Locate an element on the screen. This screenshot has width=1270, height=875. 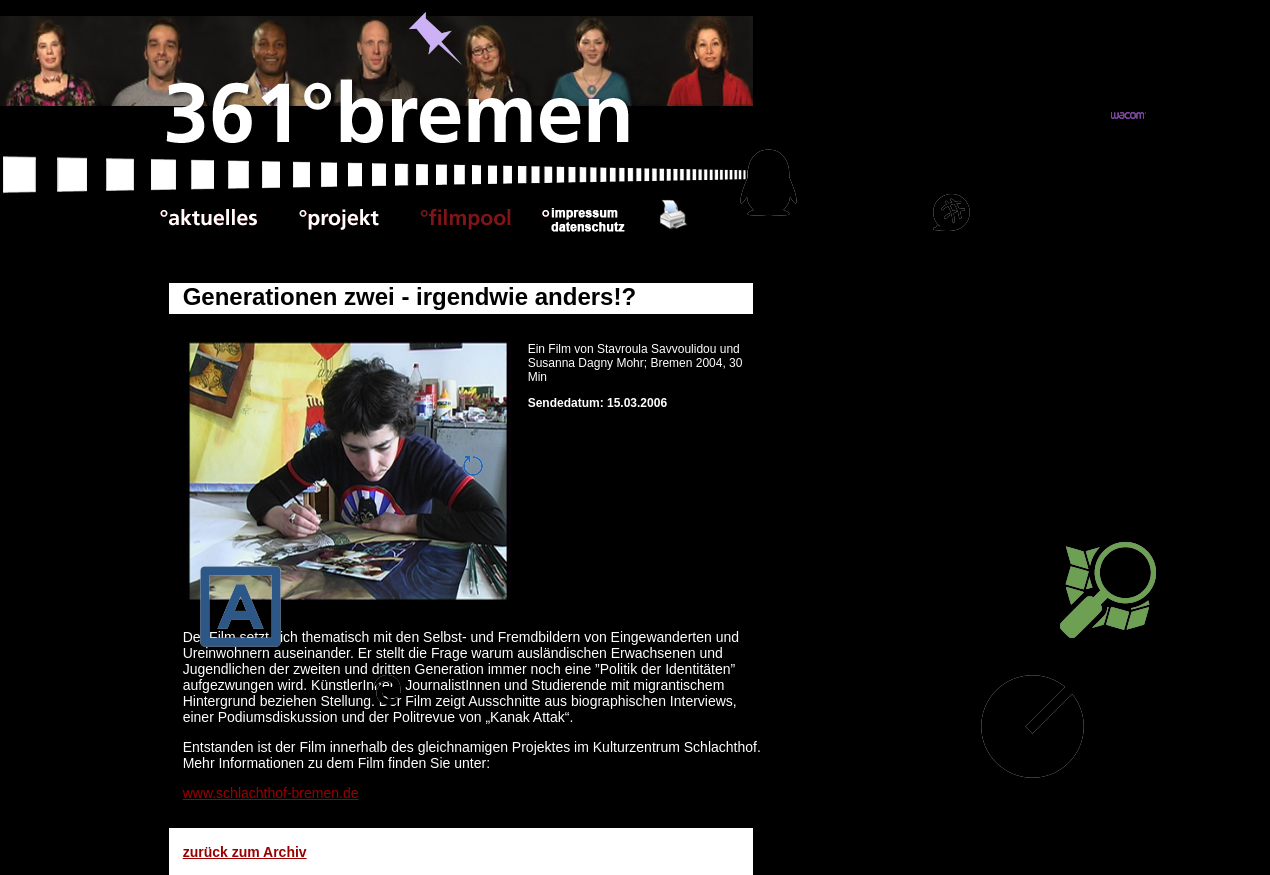
open QQ messenger app is located at coordinates (768, 182).